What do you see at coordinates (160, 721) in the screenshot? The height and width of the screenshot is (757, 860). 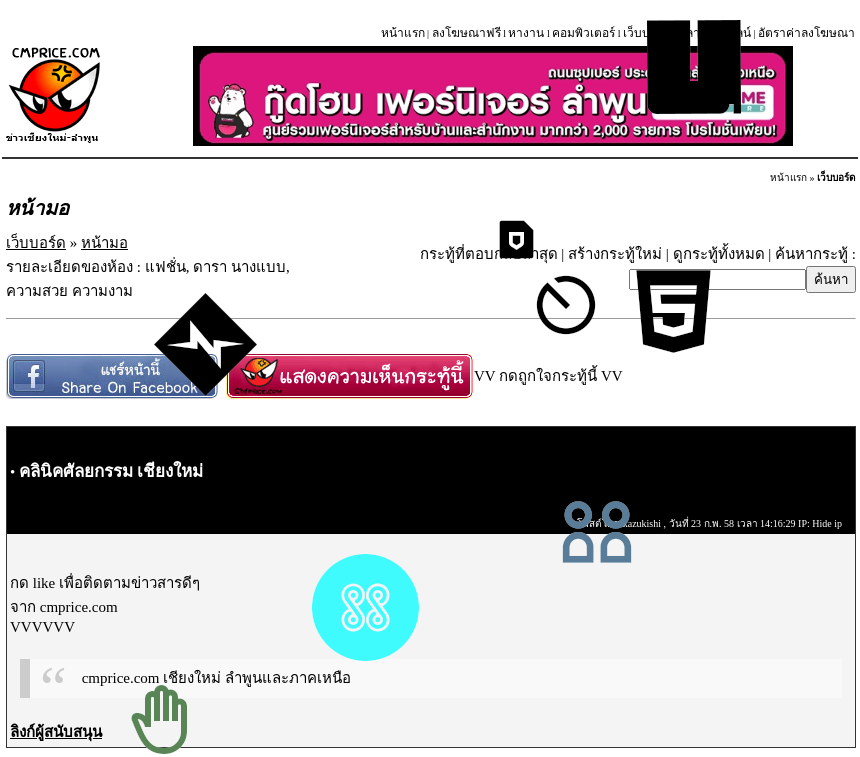 I see `stop or pause current action` at bounding box center [160, 721].